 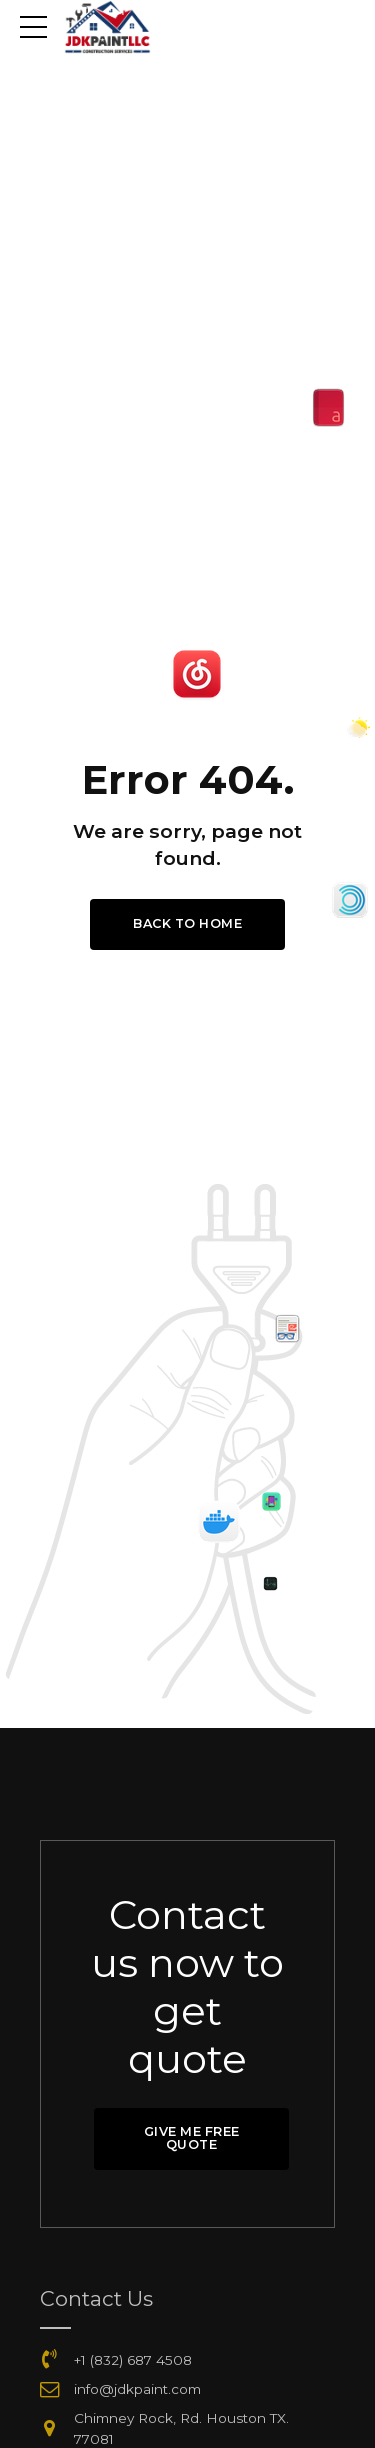 What do you see at coordinates (350, 900) in the screenshot?
I see `open alvr virtual reality streaming app` at bounding box center [350, 900].